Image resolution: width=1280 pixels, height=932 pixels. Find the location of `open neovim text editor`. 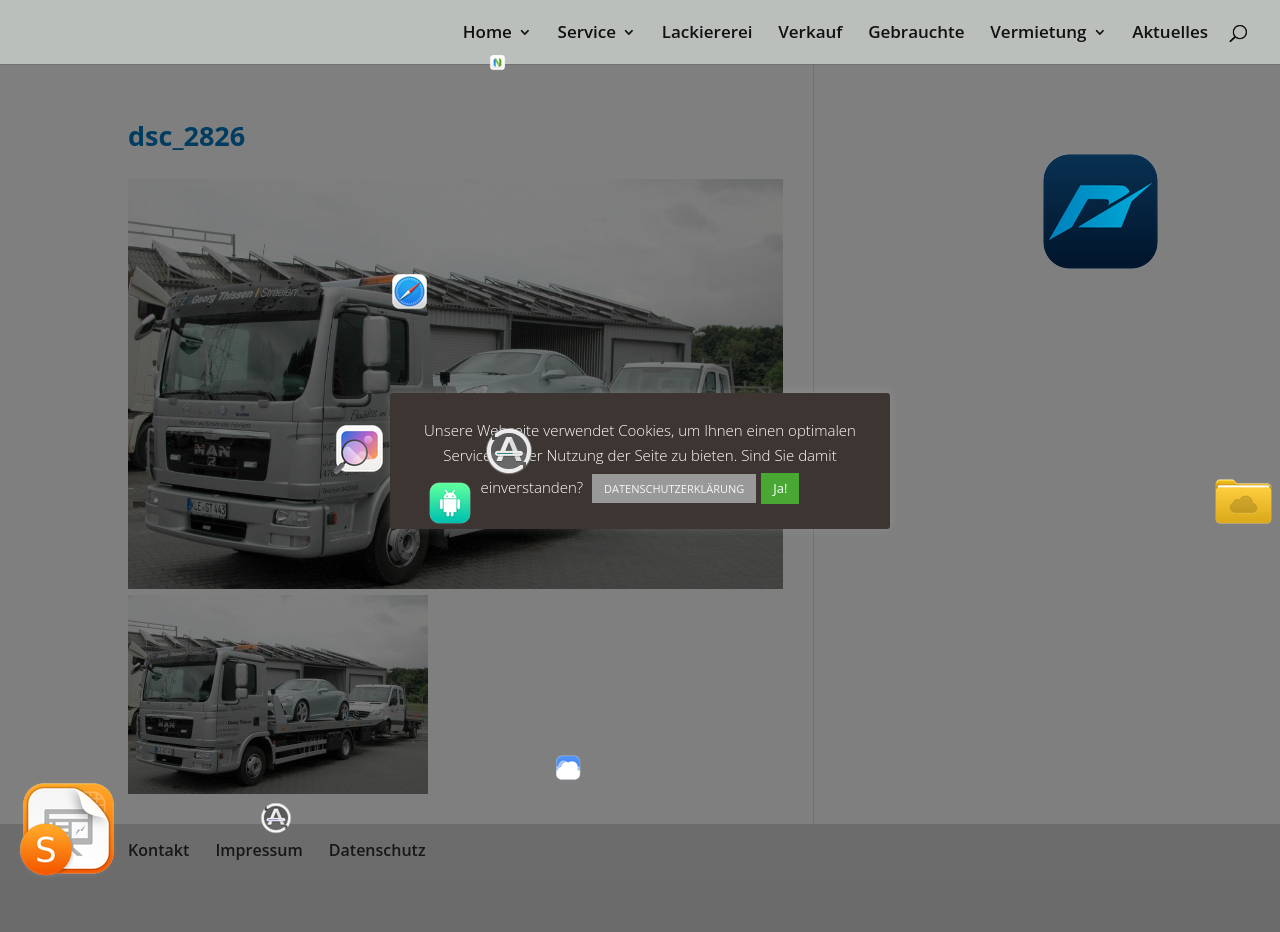

open neovim text editor is located at coordinates (497, 62).